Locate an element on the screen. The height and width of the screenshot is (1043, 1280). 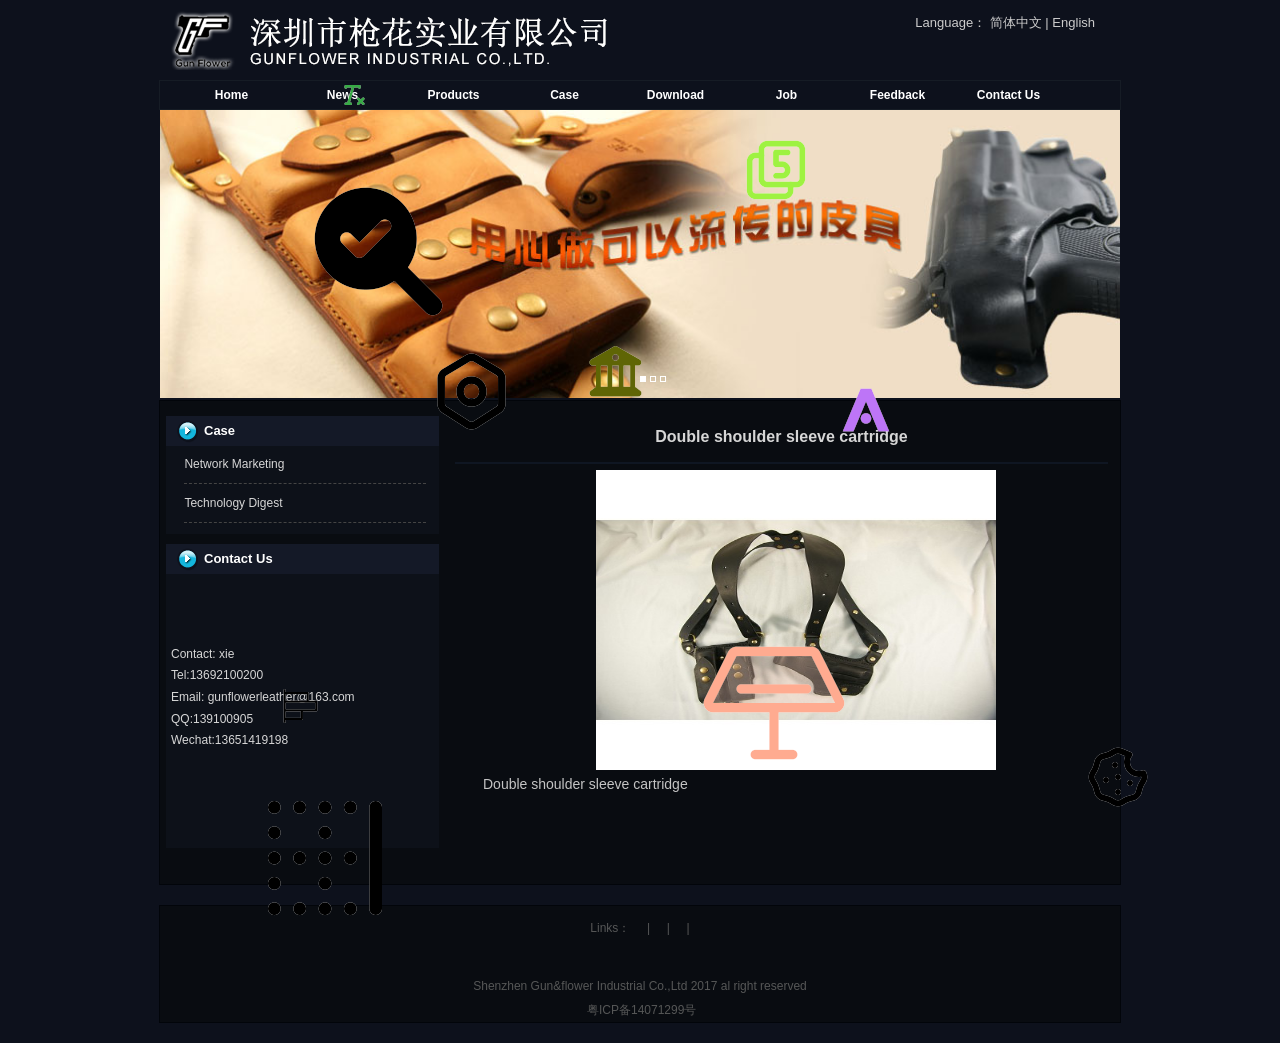
access banking or financial services is located at coordinates (615, 370).